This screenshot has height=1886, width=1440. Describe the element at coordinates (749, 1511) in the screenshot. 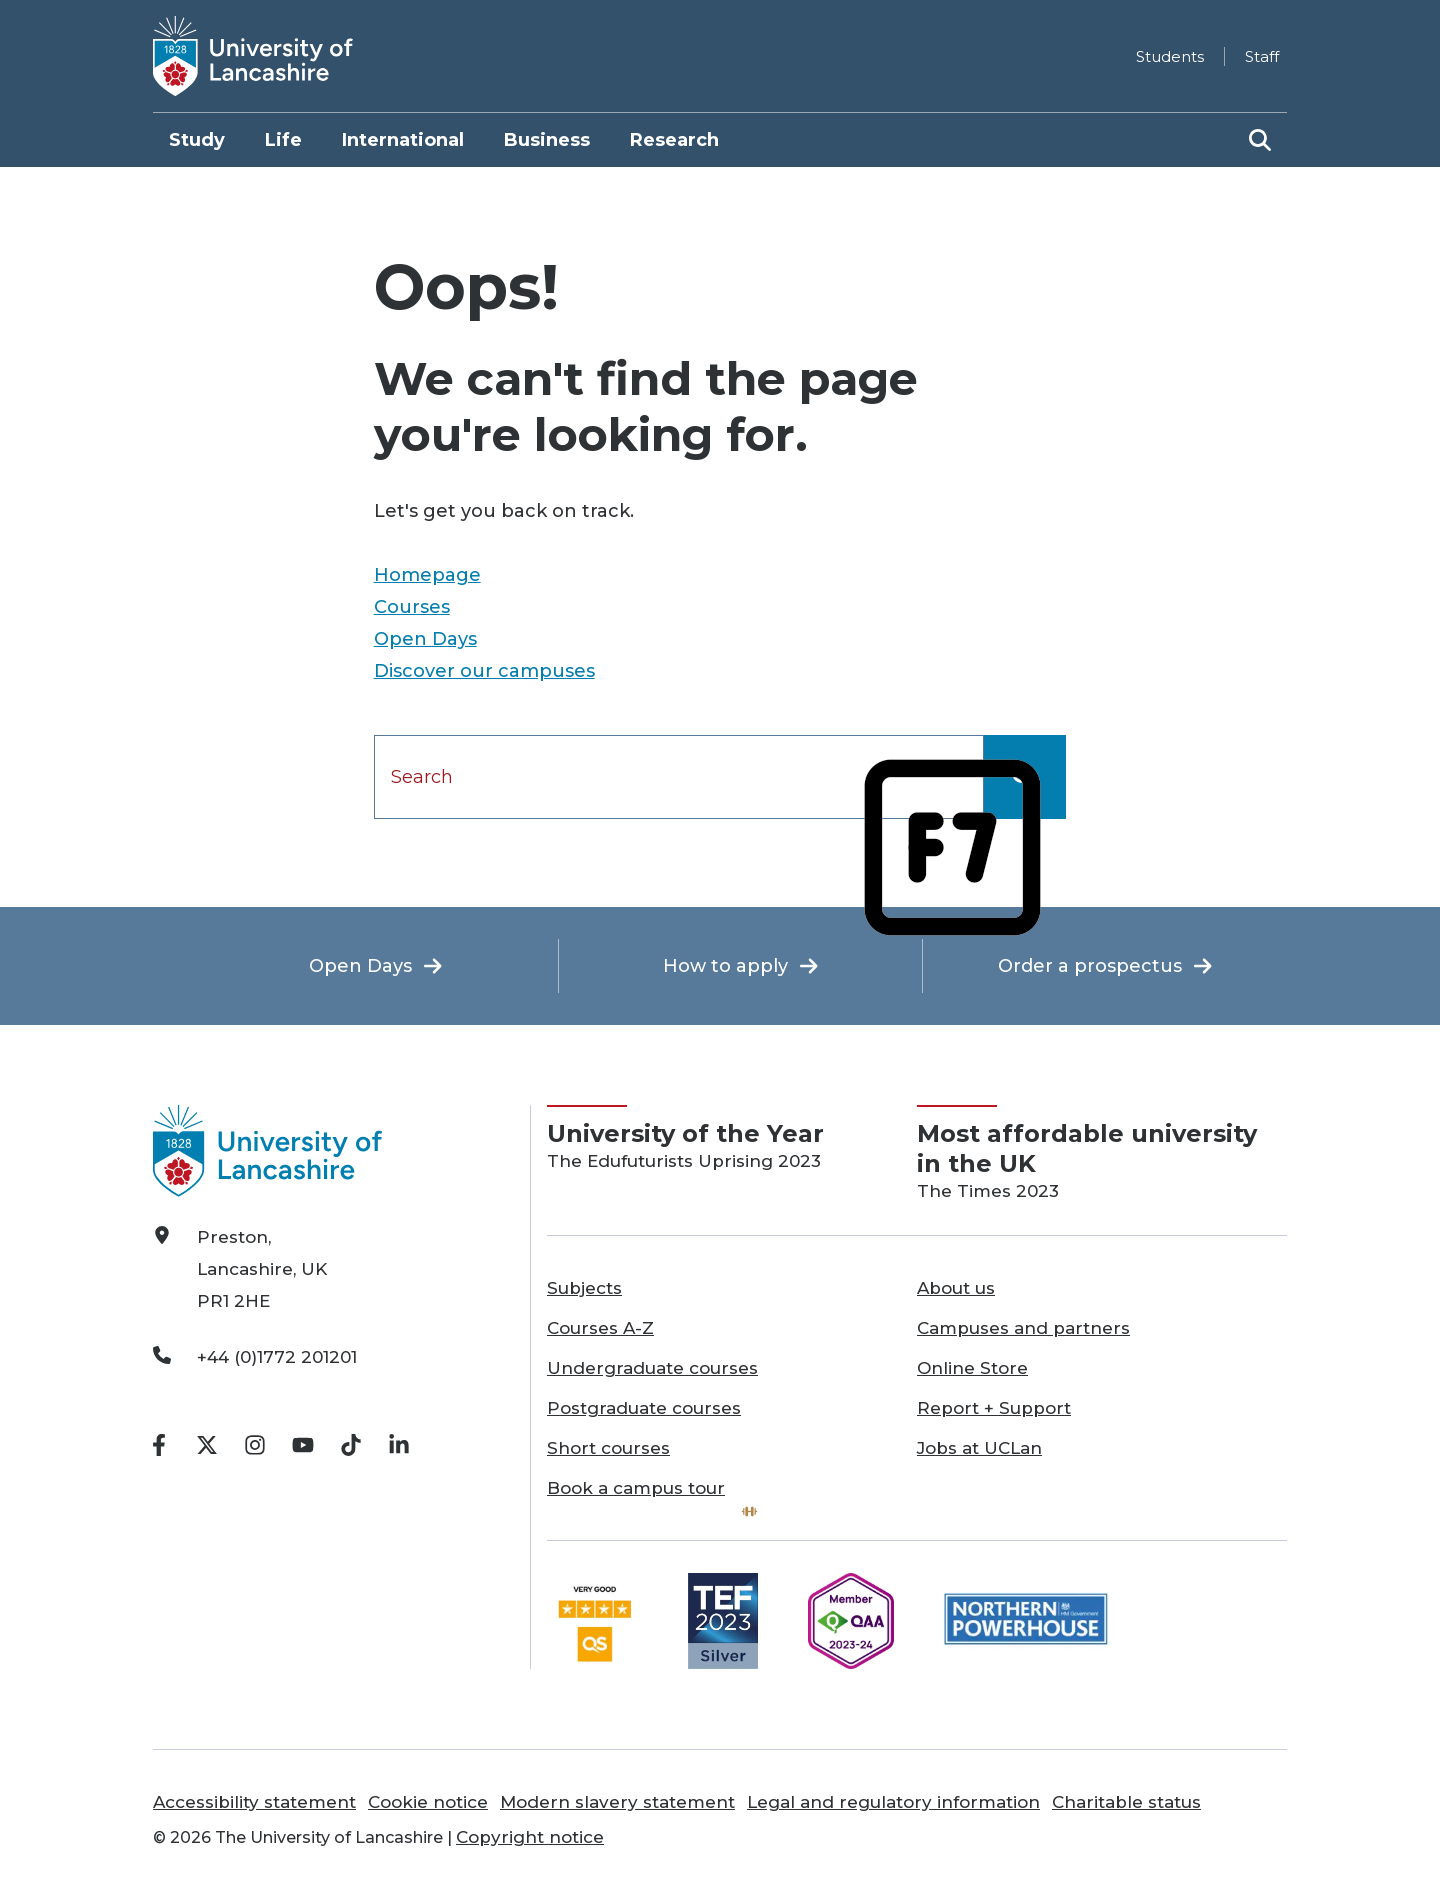

I see `access workout or fitness features` at that location.